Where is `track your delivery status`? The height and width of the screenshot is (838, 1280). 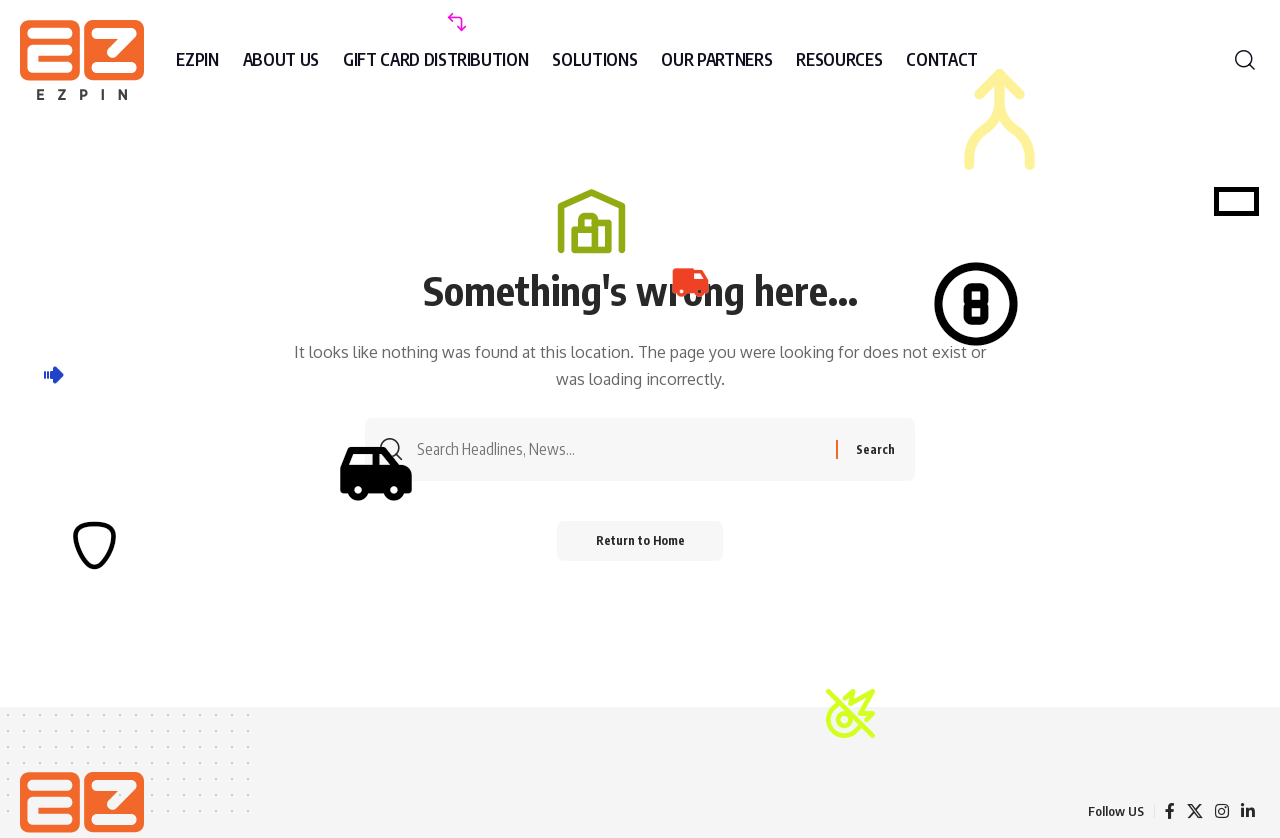 track your delivery status is located at coordinates (690, 282).